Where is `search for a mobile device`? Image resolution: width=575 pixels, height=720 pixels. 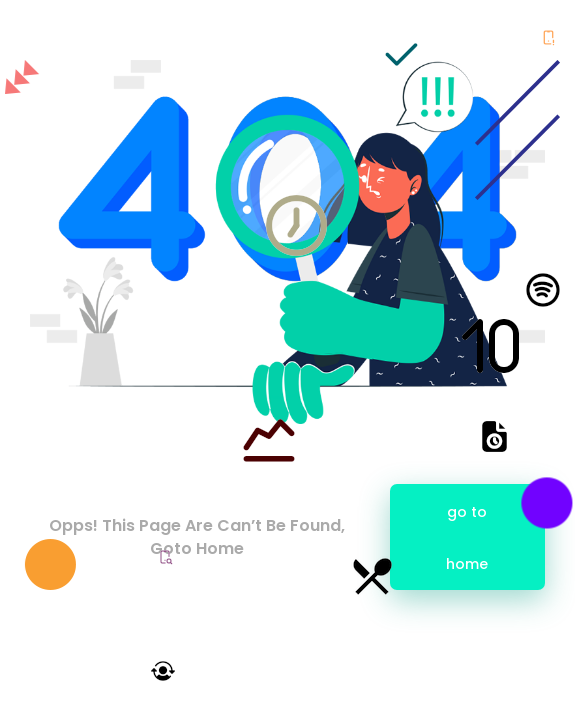
search for a mobile device is located at coordinates (165, 557).